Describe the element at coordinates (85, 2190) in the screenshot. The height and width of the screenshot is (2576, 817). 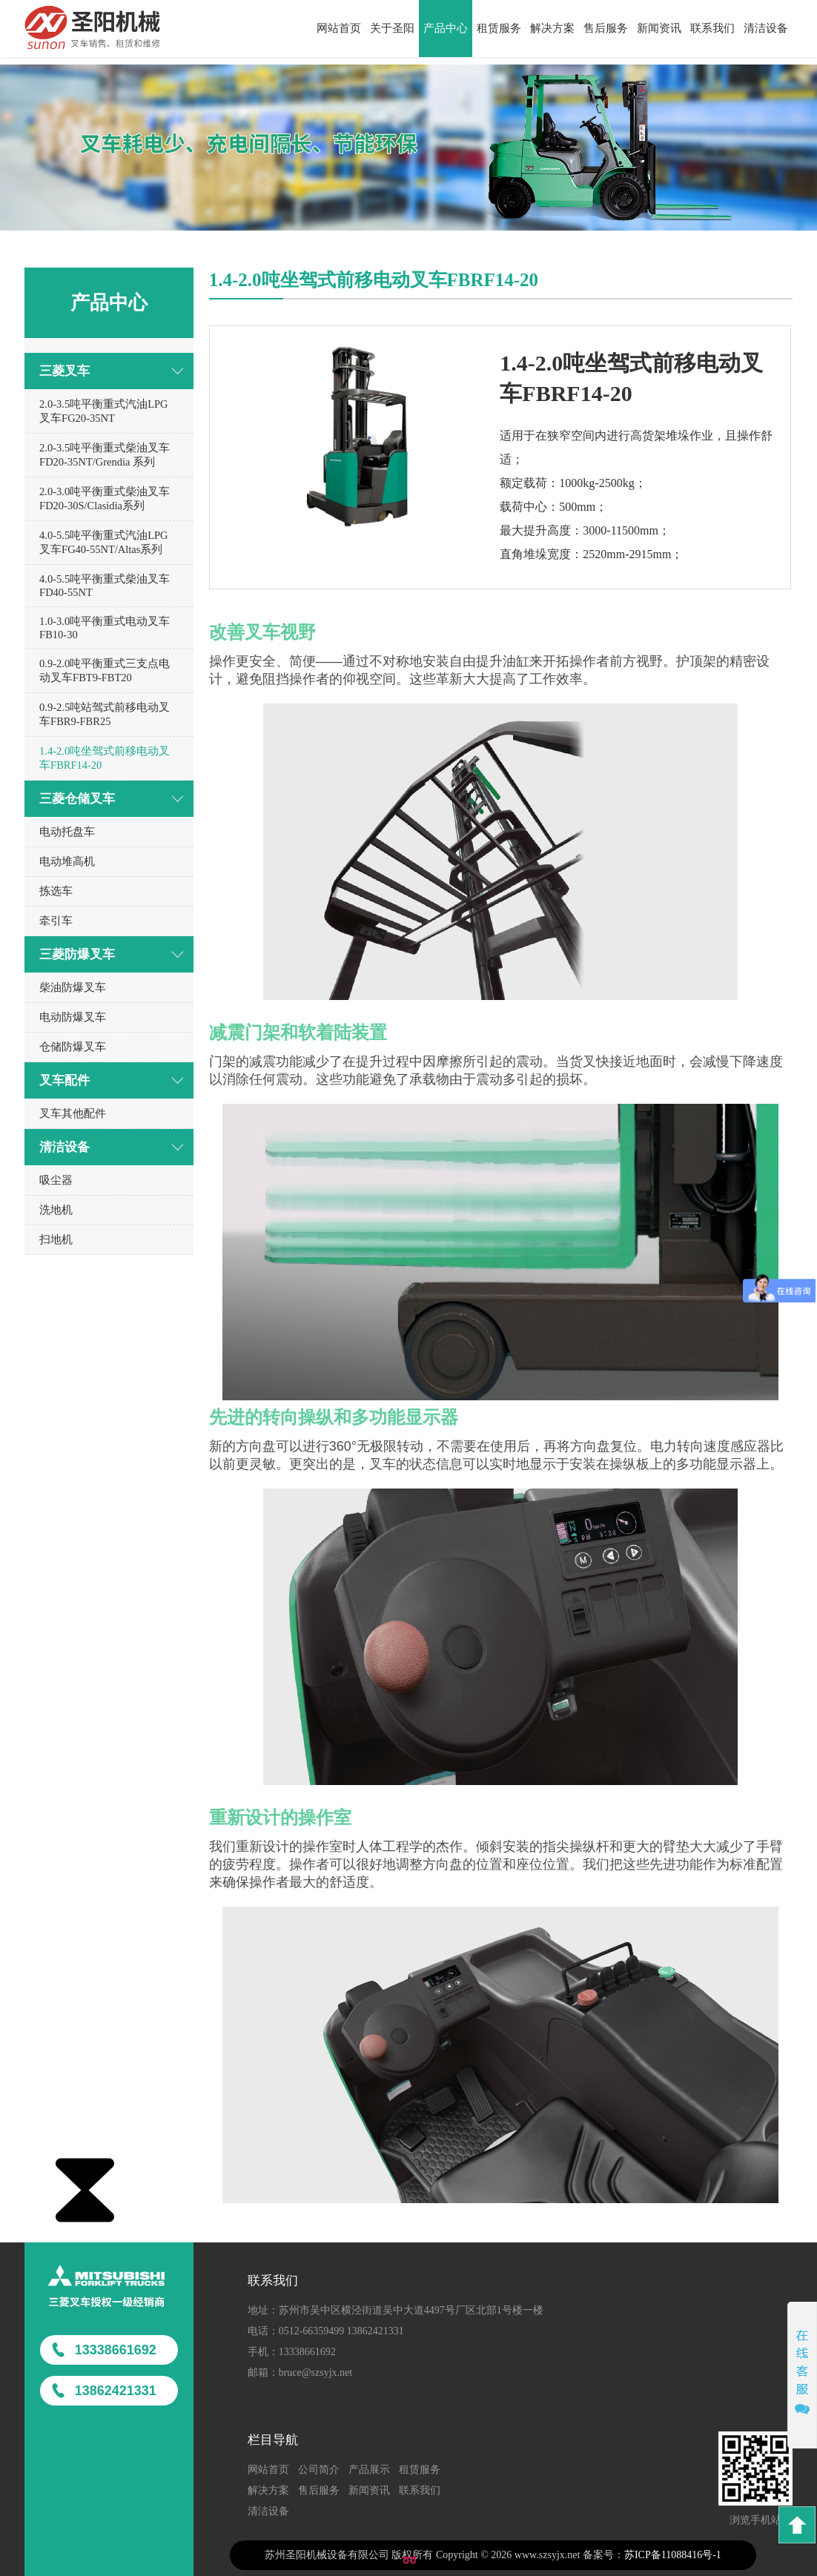
I see `indicates loading or processing in progress` at that location.